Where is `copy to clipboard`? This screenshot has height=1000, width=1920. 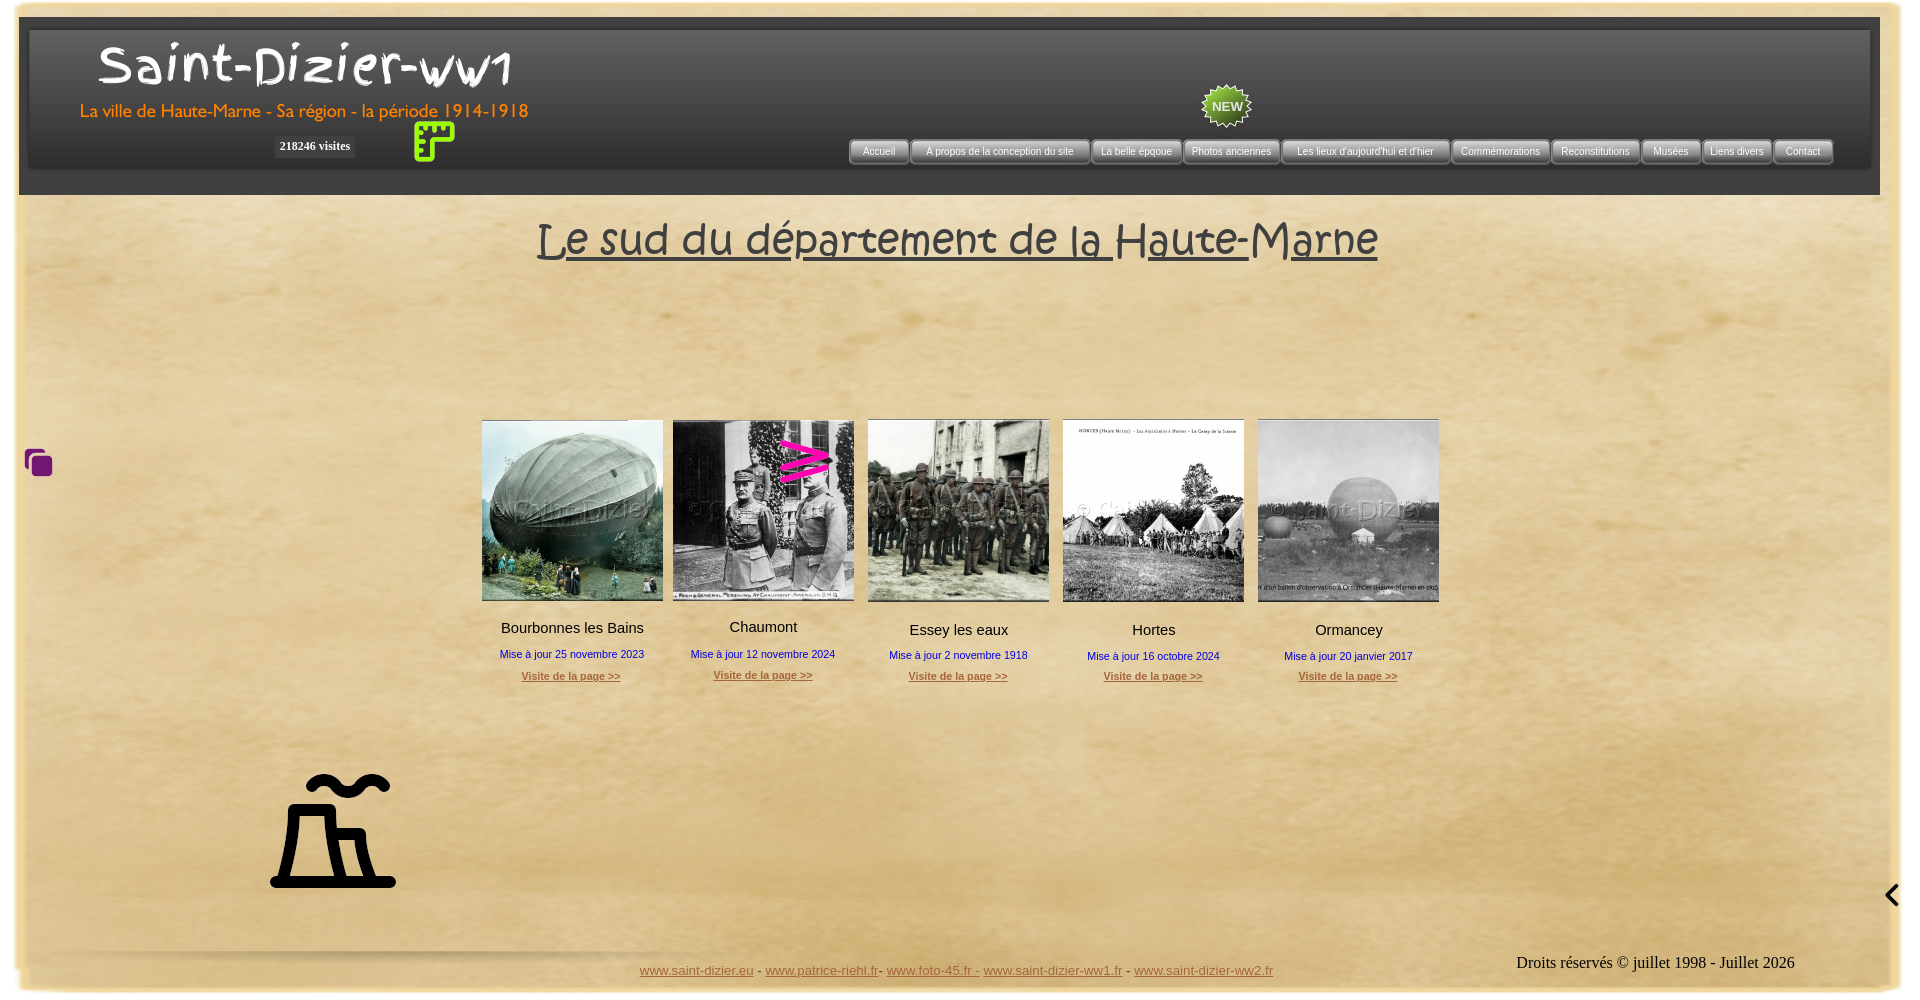
copy to clipboard is located at coordinates (38, 462).